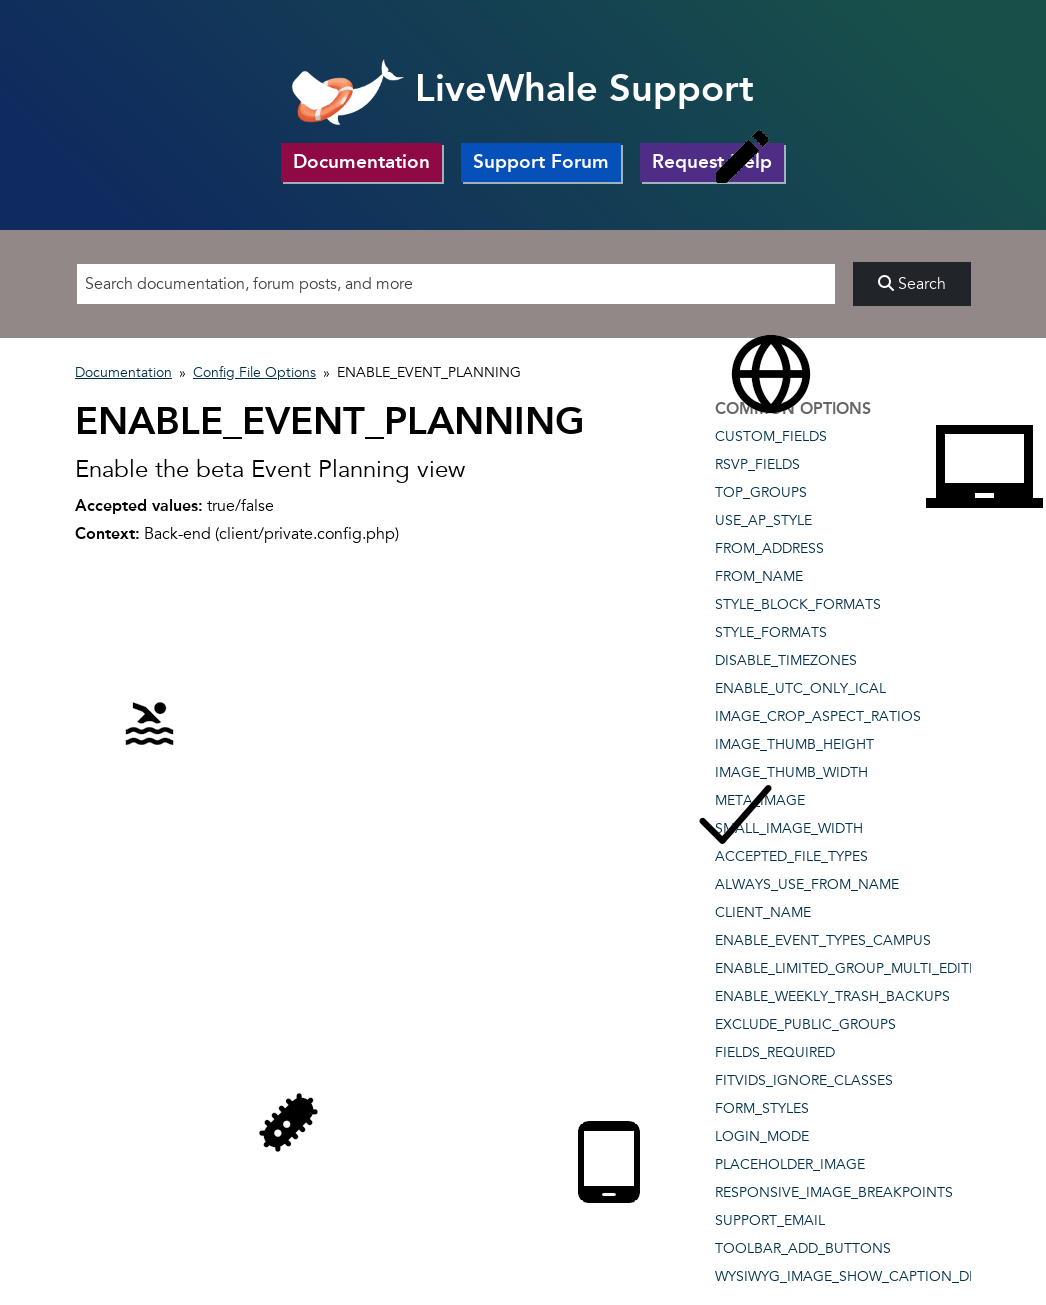  I want to click on create or compose new content, so click(742, 156).